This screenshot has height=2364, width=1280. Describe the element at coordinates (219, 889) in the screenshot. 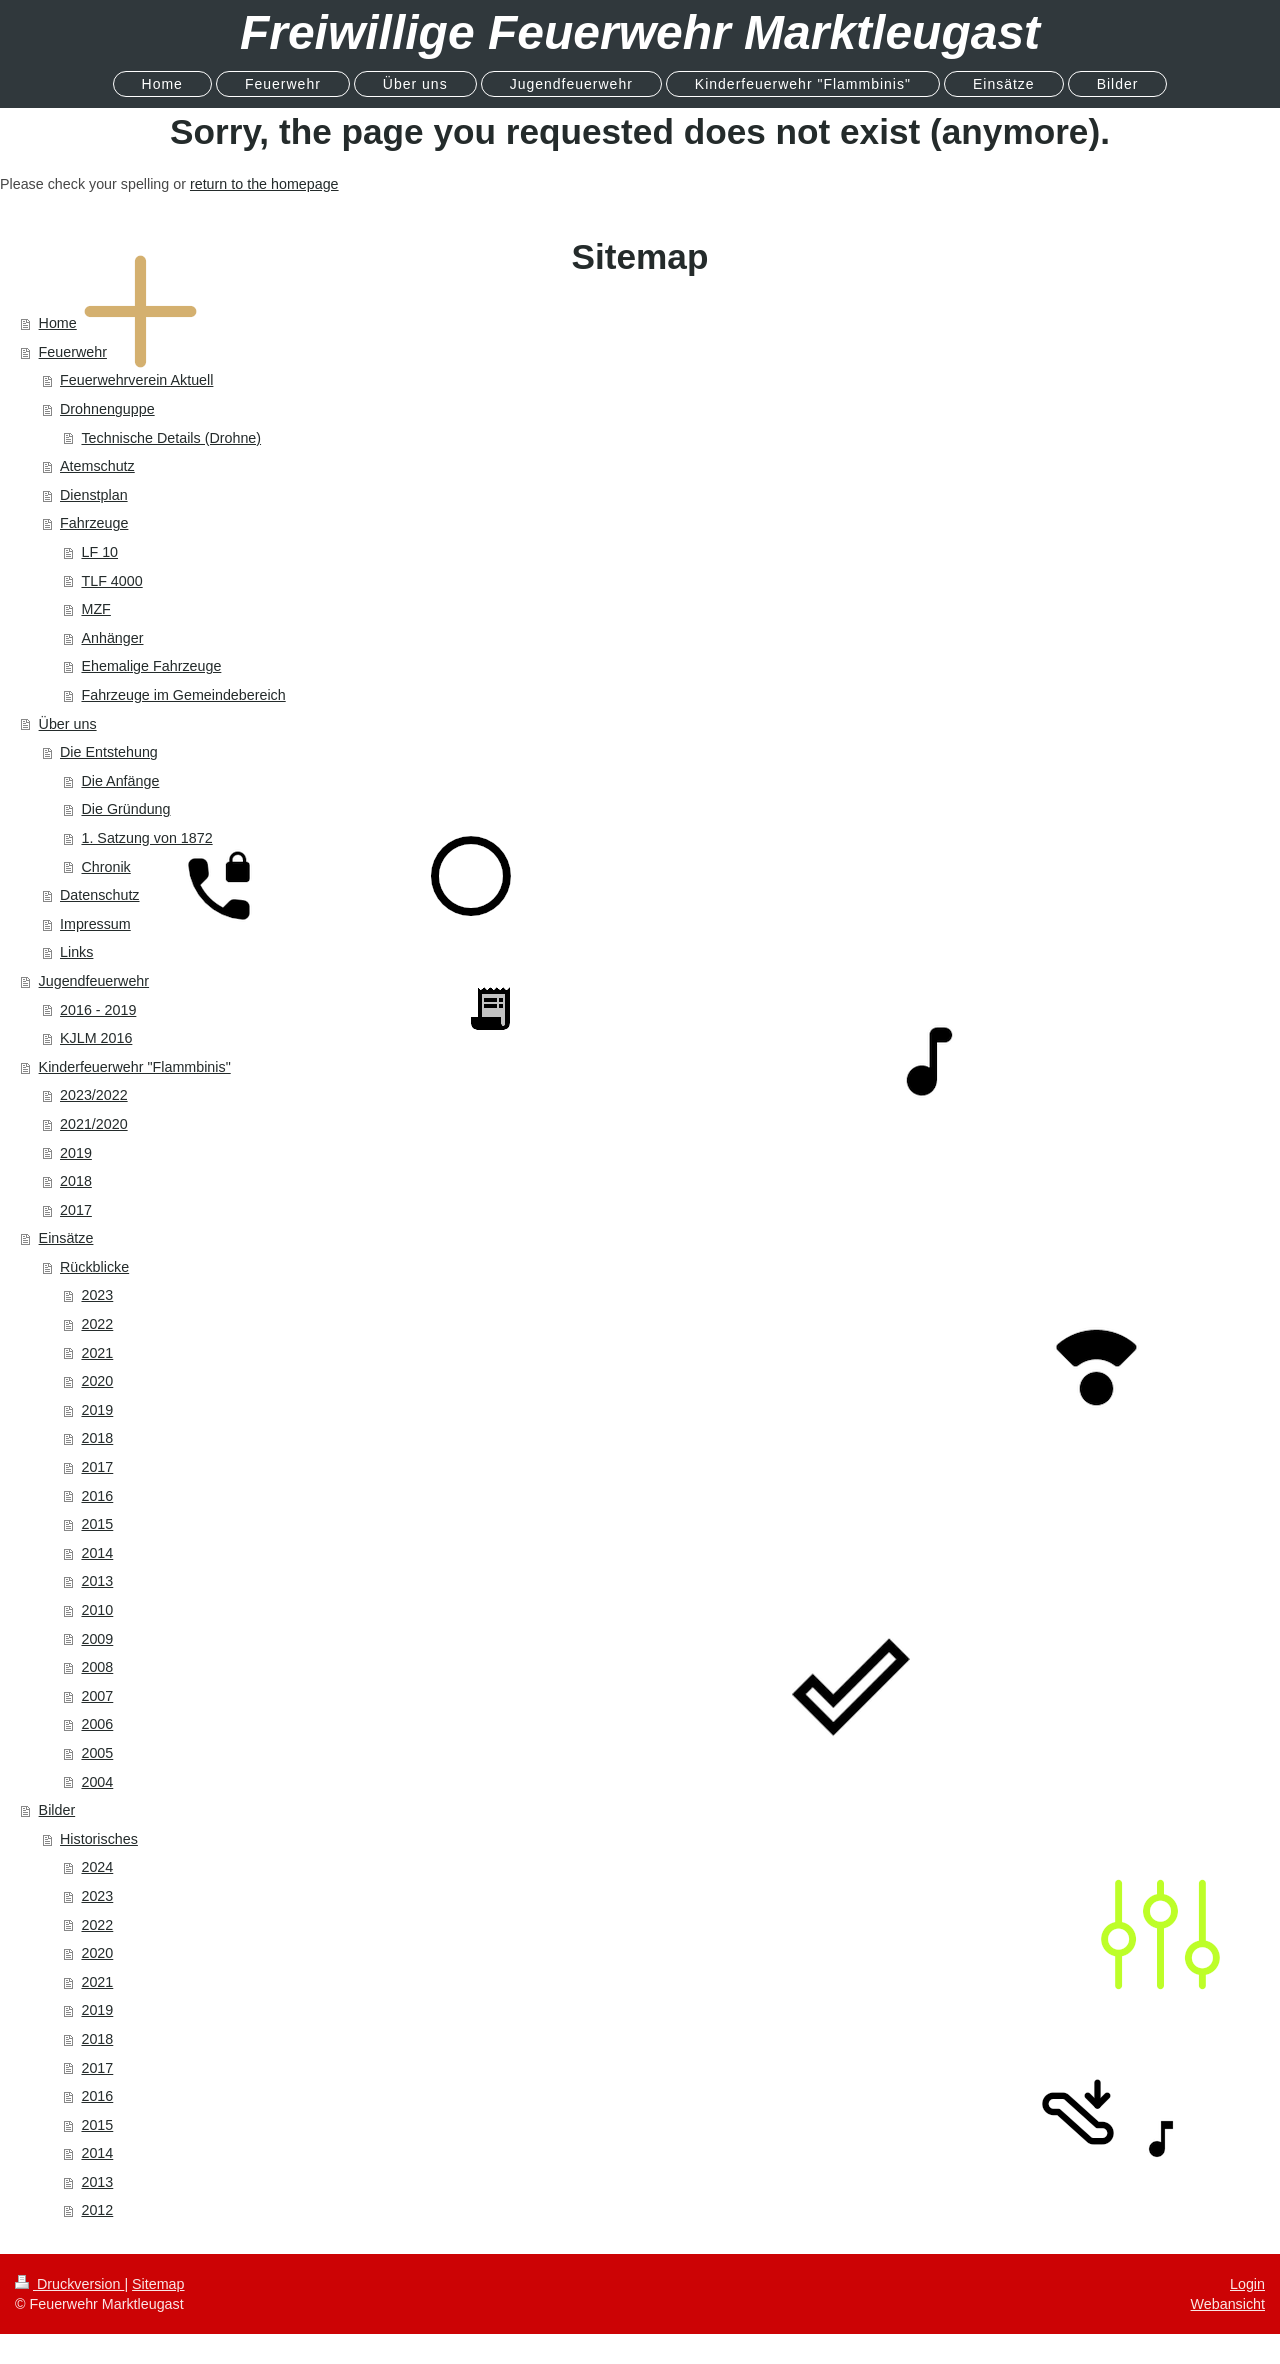

I see `indicates phone or call features are locked` at that location.